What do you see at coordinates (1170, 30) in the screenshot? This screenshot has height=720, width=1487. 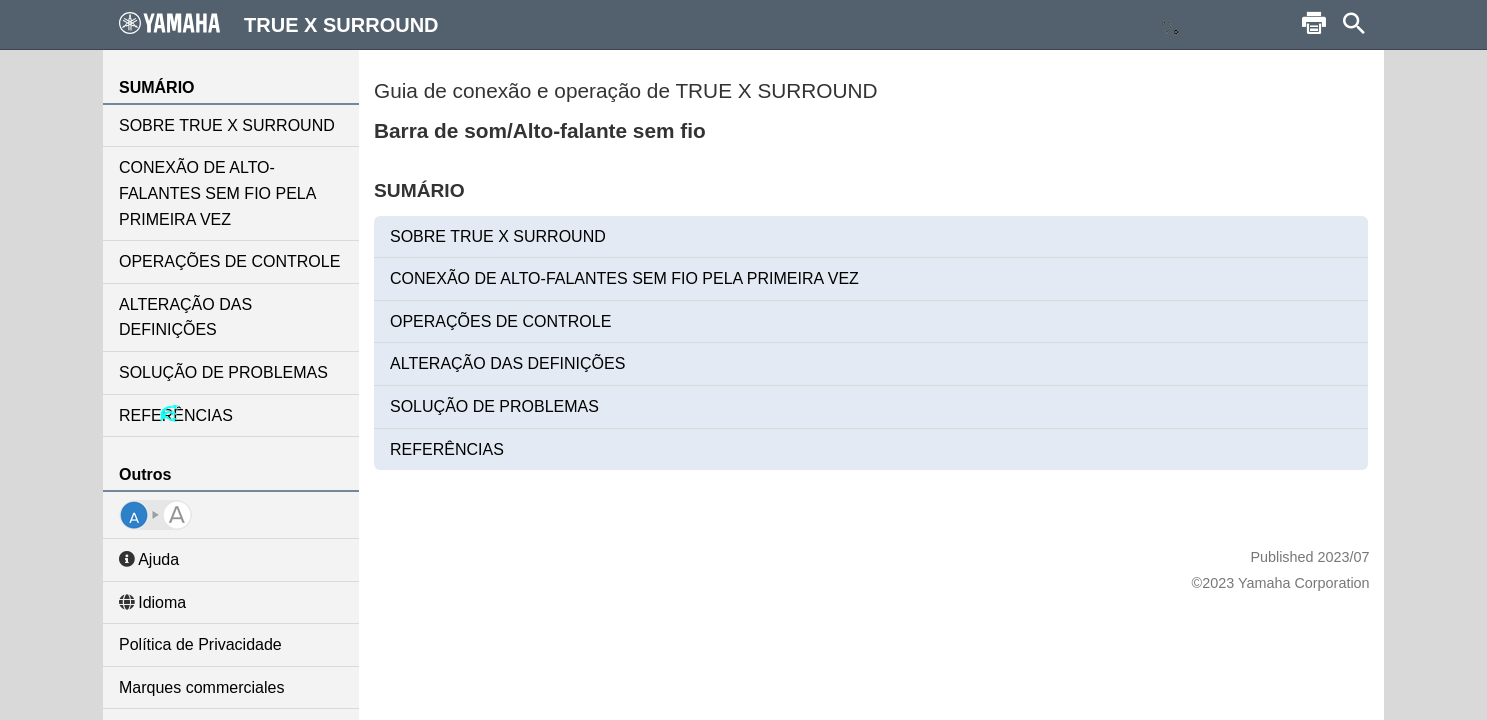 I see `access health or medical features` at bounding box center [1170, 30].